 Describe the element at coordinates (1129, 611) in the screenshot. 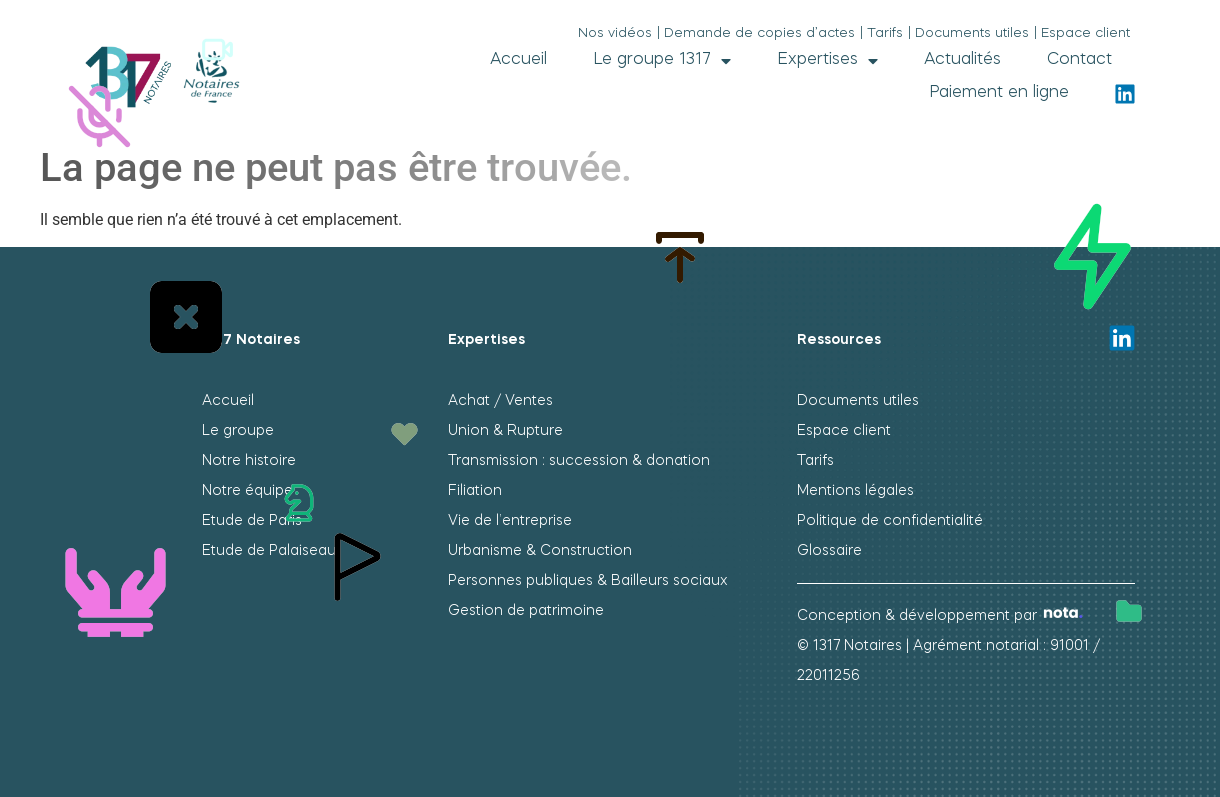

I see `open file folder` at that location.